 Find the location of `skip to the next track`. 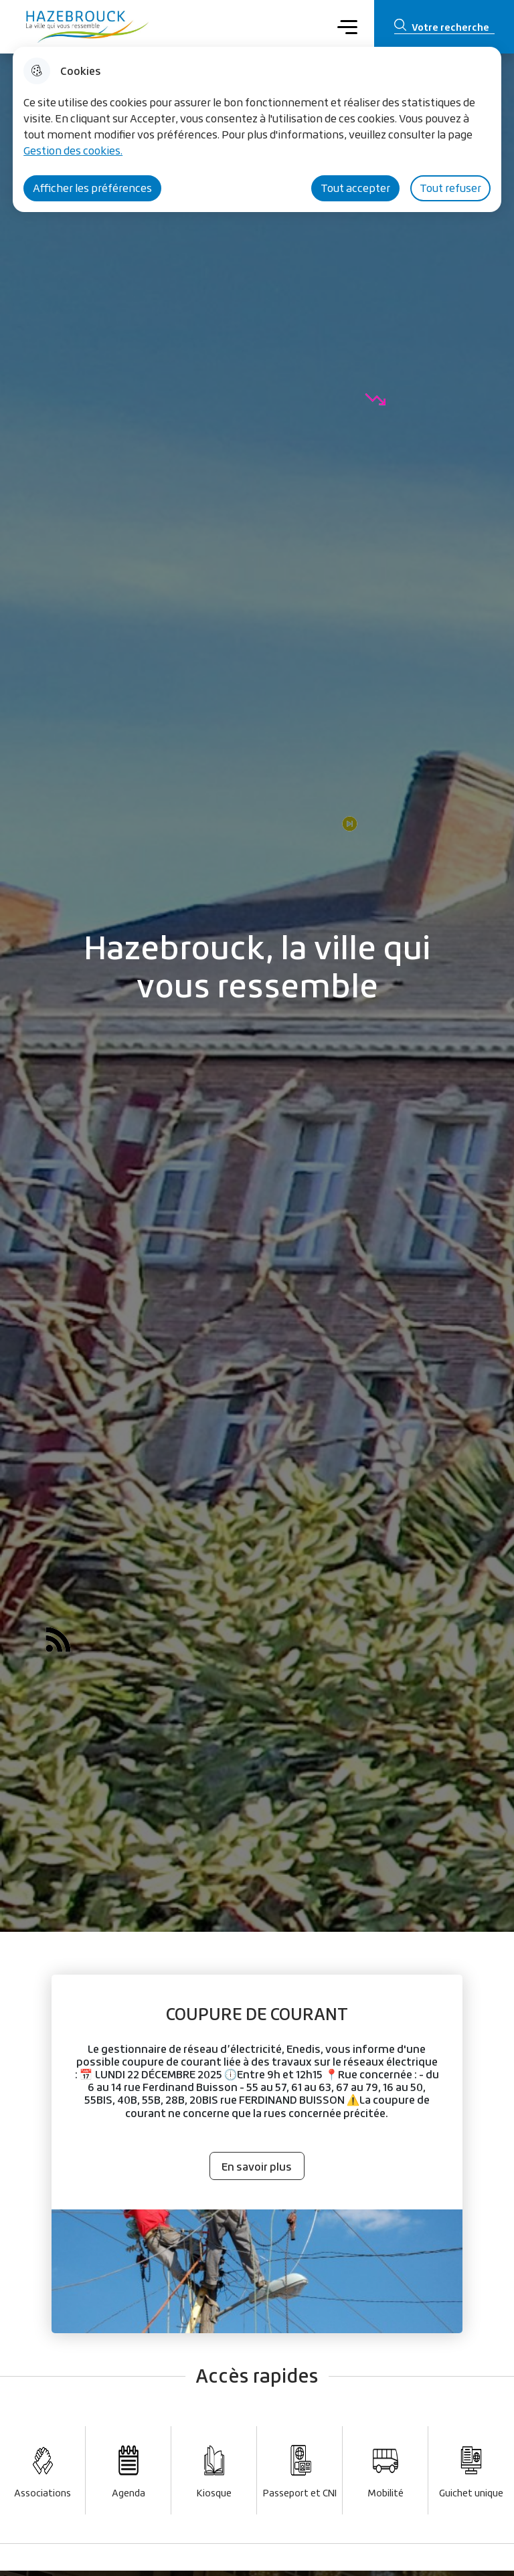

skip to the next track is located at coordinates (349, 823).